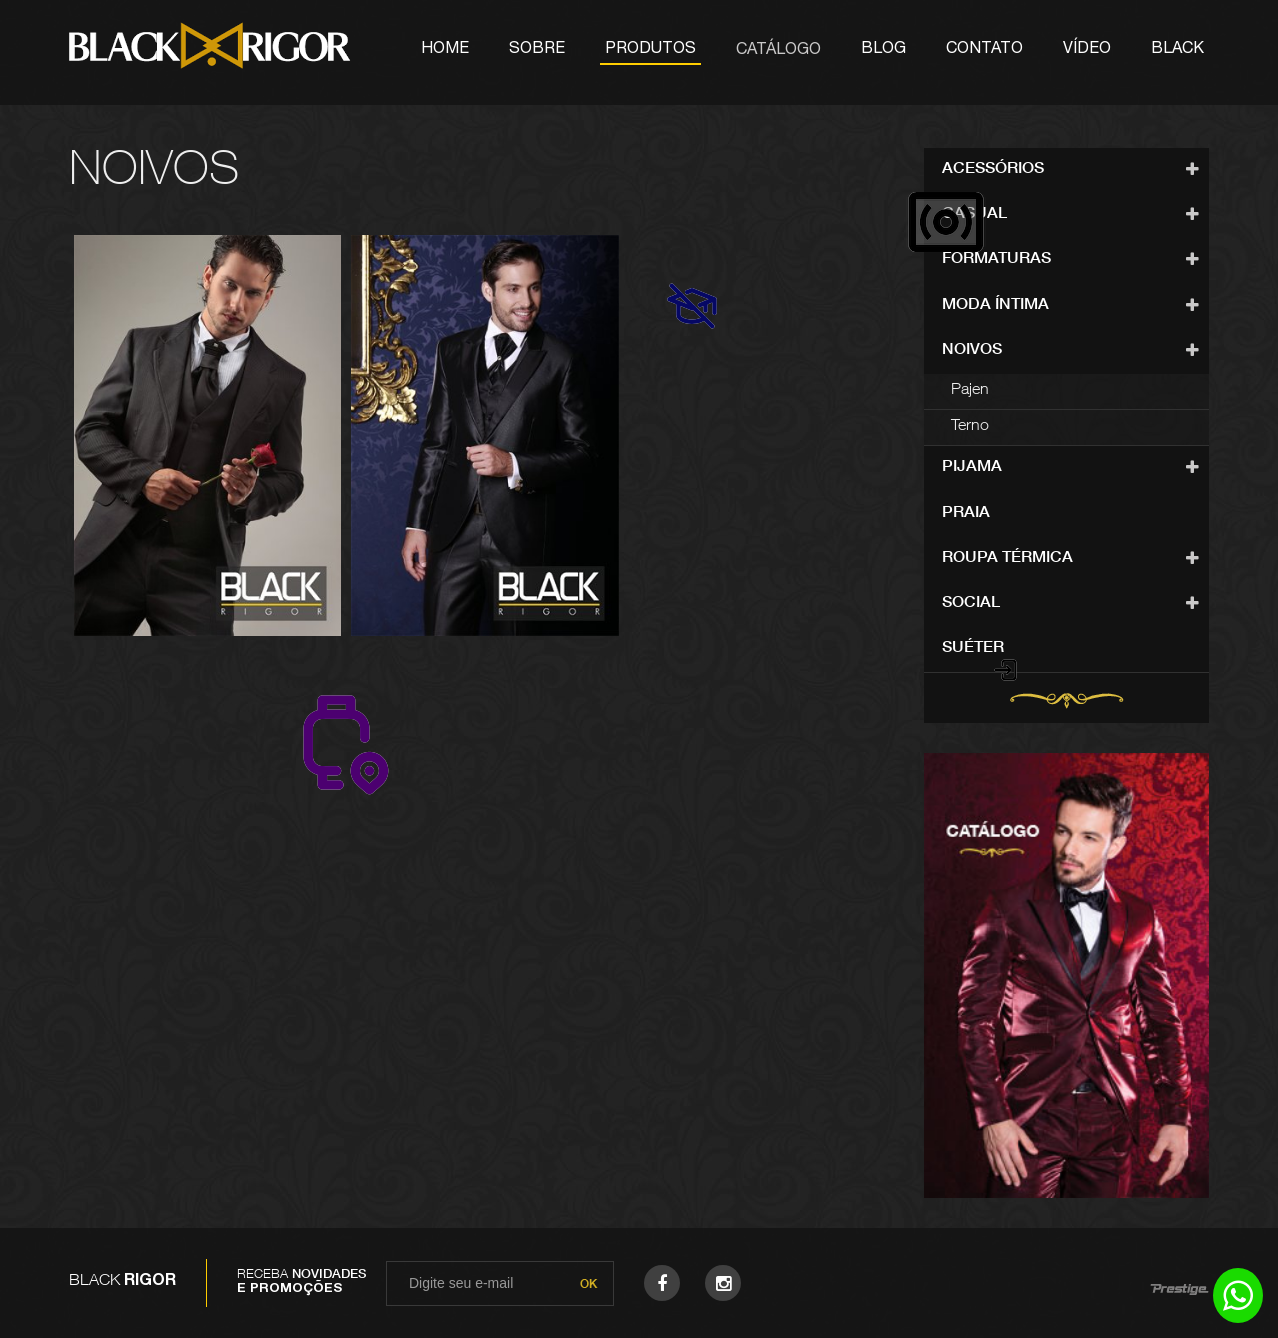  Describe the element at coordinates (336, 742) in the screenshot. I see `view smartwatch location` at that location.